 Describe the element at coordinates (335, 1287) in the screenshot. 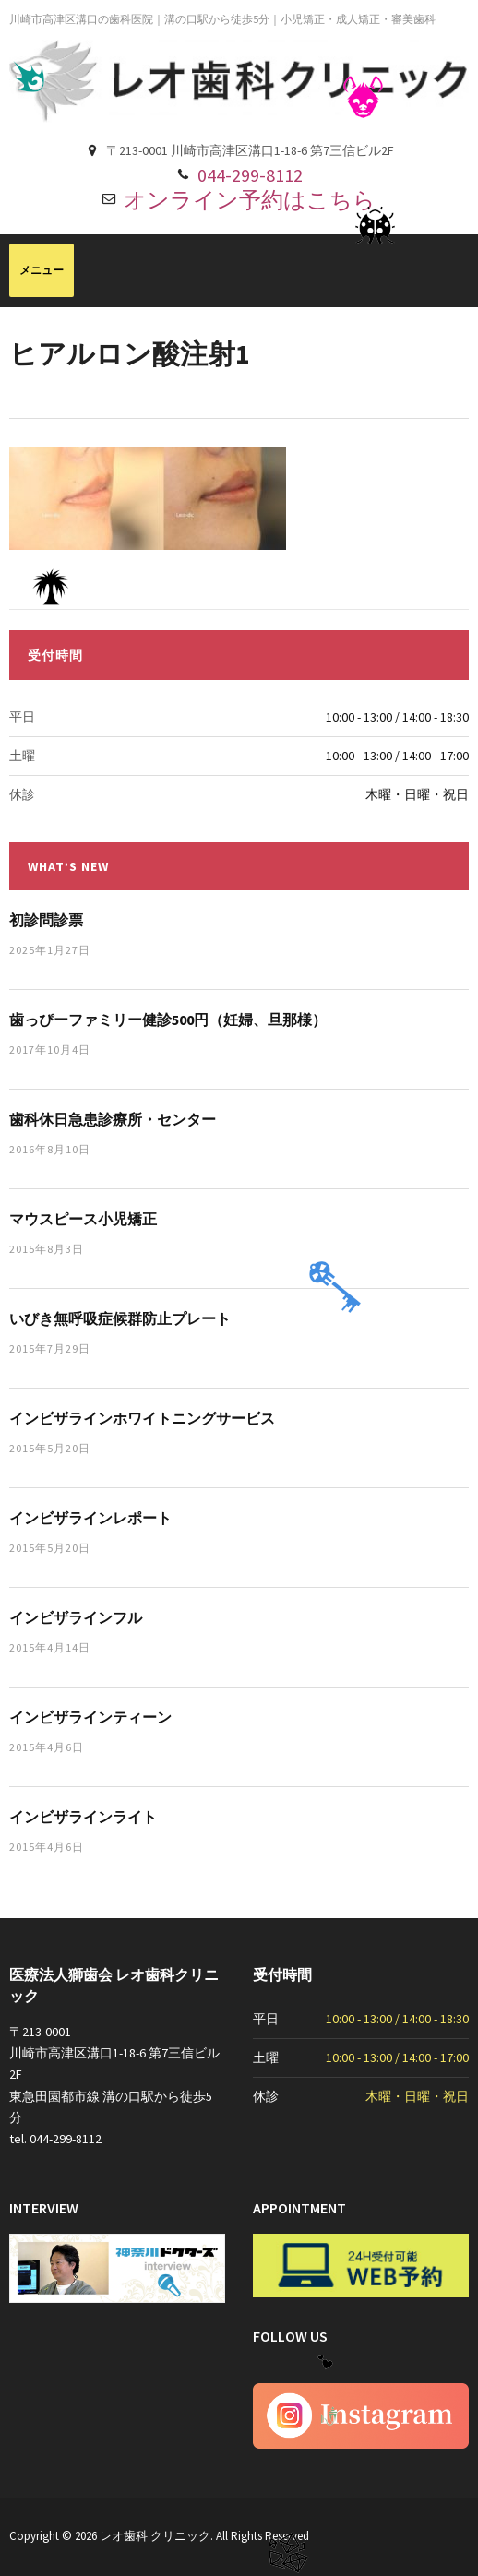

I see `access master or admin permissions` at that location.